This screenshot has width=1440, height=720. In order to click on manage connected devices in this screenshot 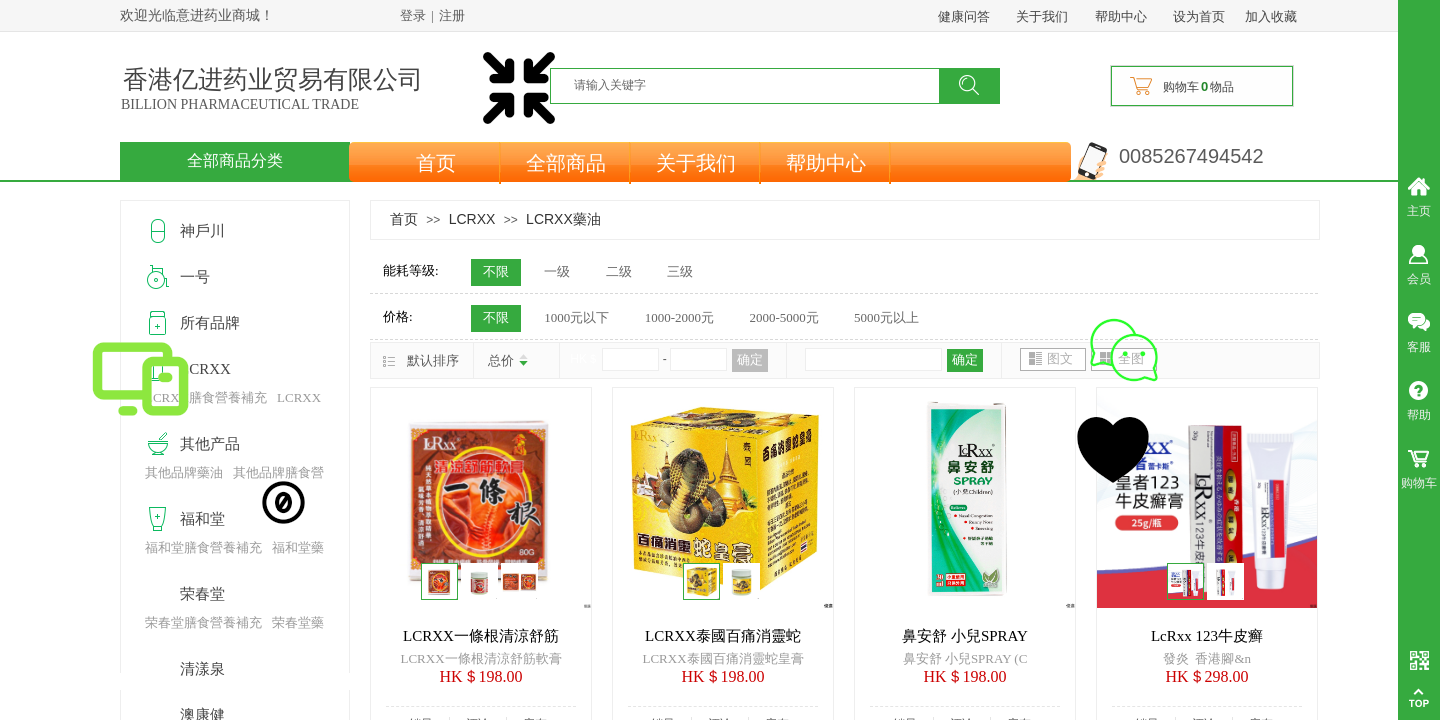, I will do `click(139, 379)`.